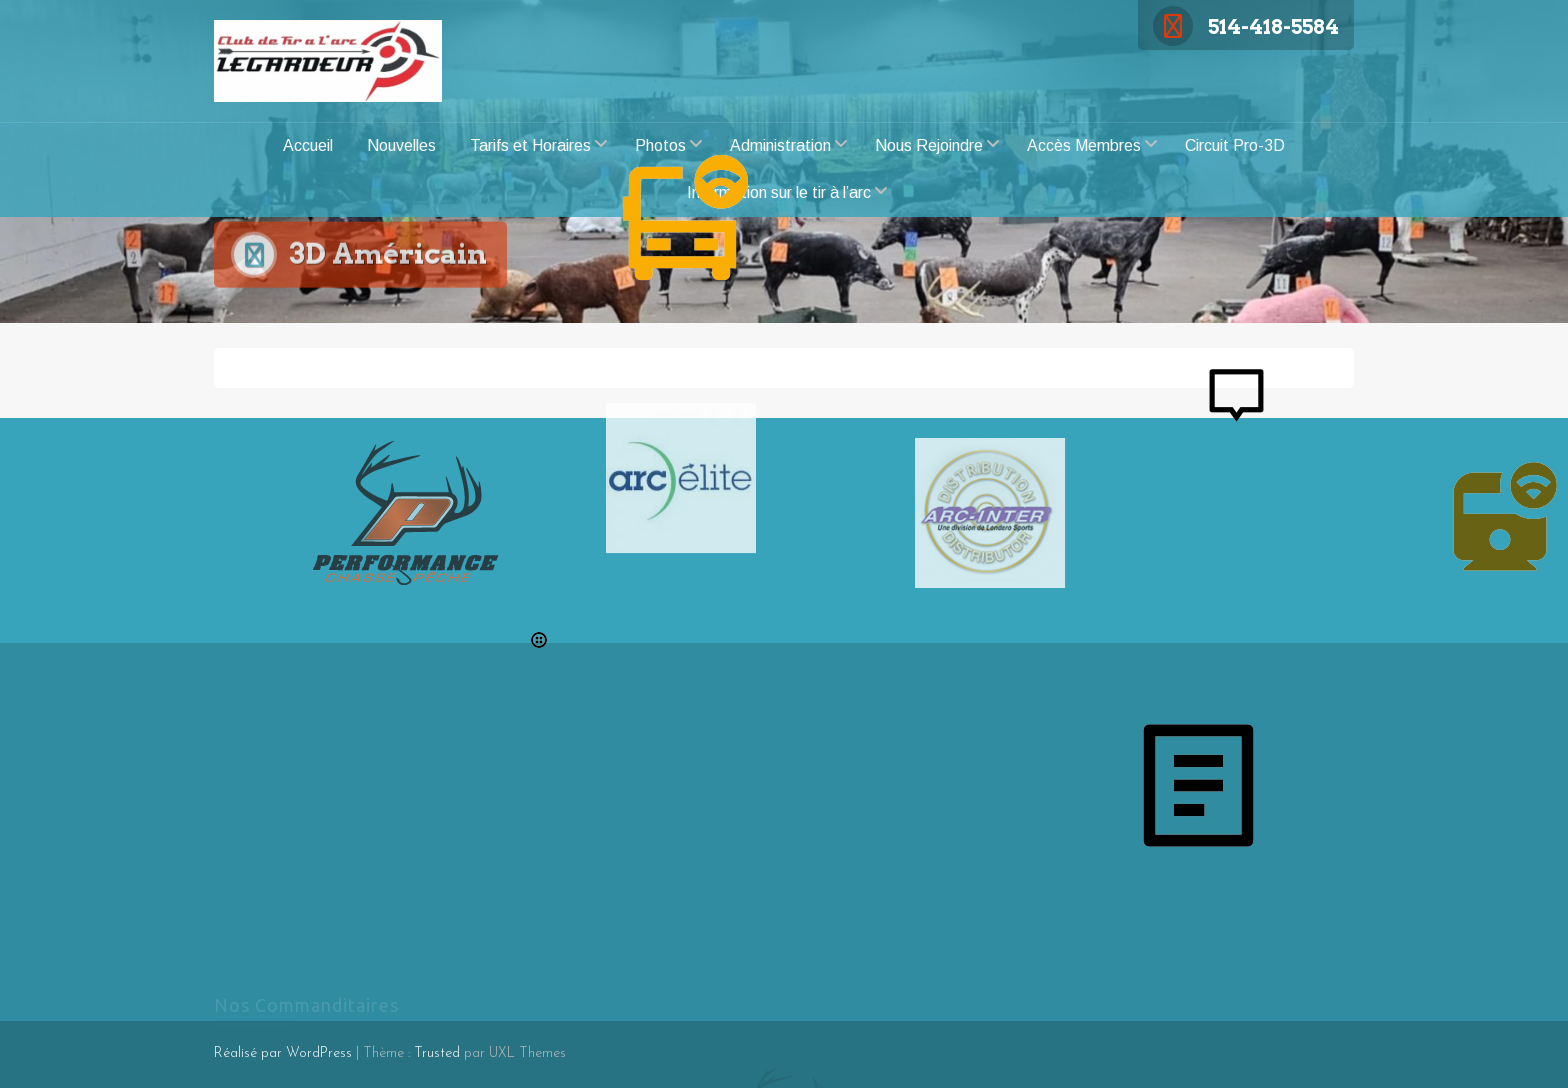  Describe the element at coordinates (682, 220) in the screenshot. I see `indicates wifi available on public transit` at that location.